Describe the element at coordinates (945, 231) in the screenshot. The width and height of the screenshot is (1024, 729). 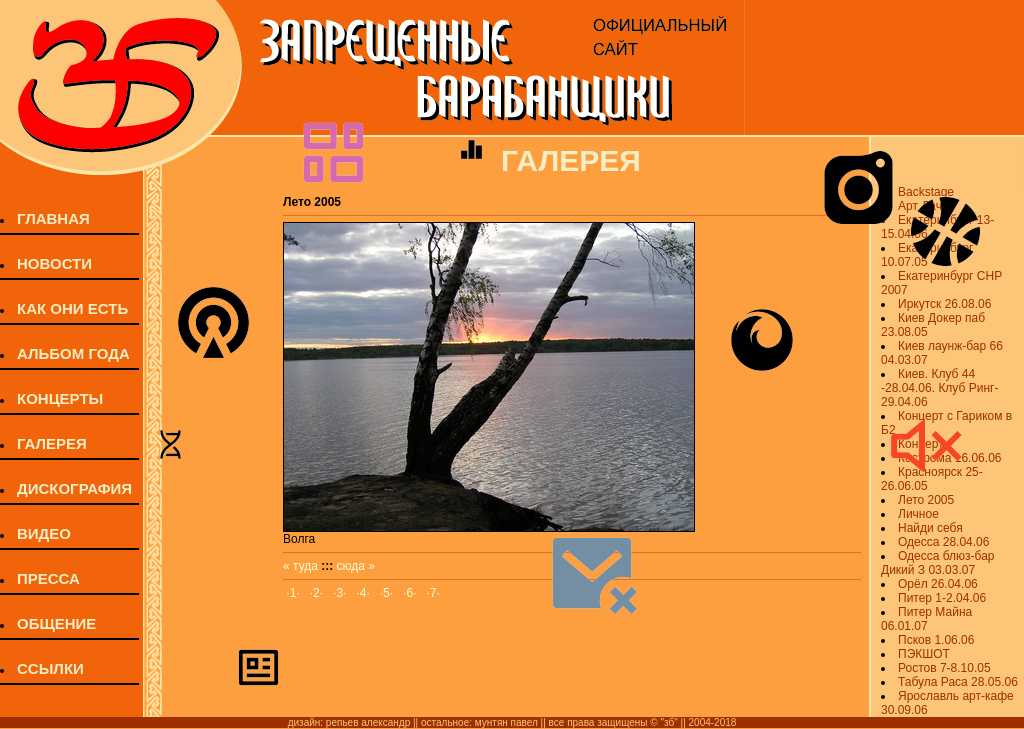
I see `access sports scores and updates` at that location.